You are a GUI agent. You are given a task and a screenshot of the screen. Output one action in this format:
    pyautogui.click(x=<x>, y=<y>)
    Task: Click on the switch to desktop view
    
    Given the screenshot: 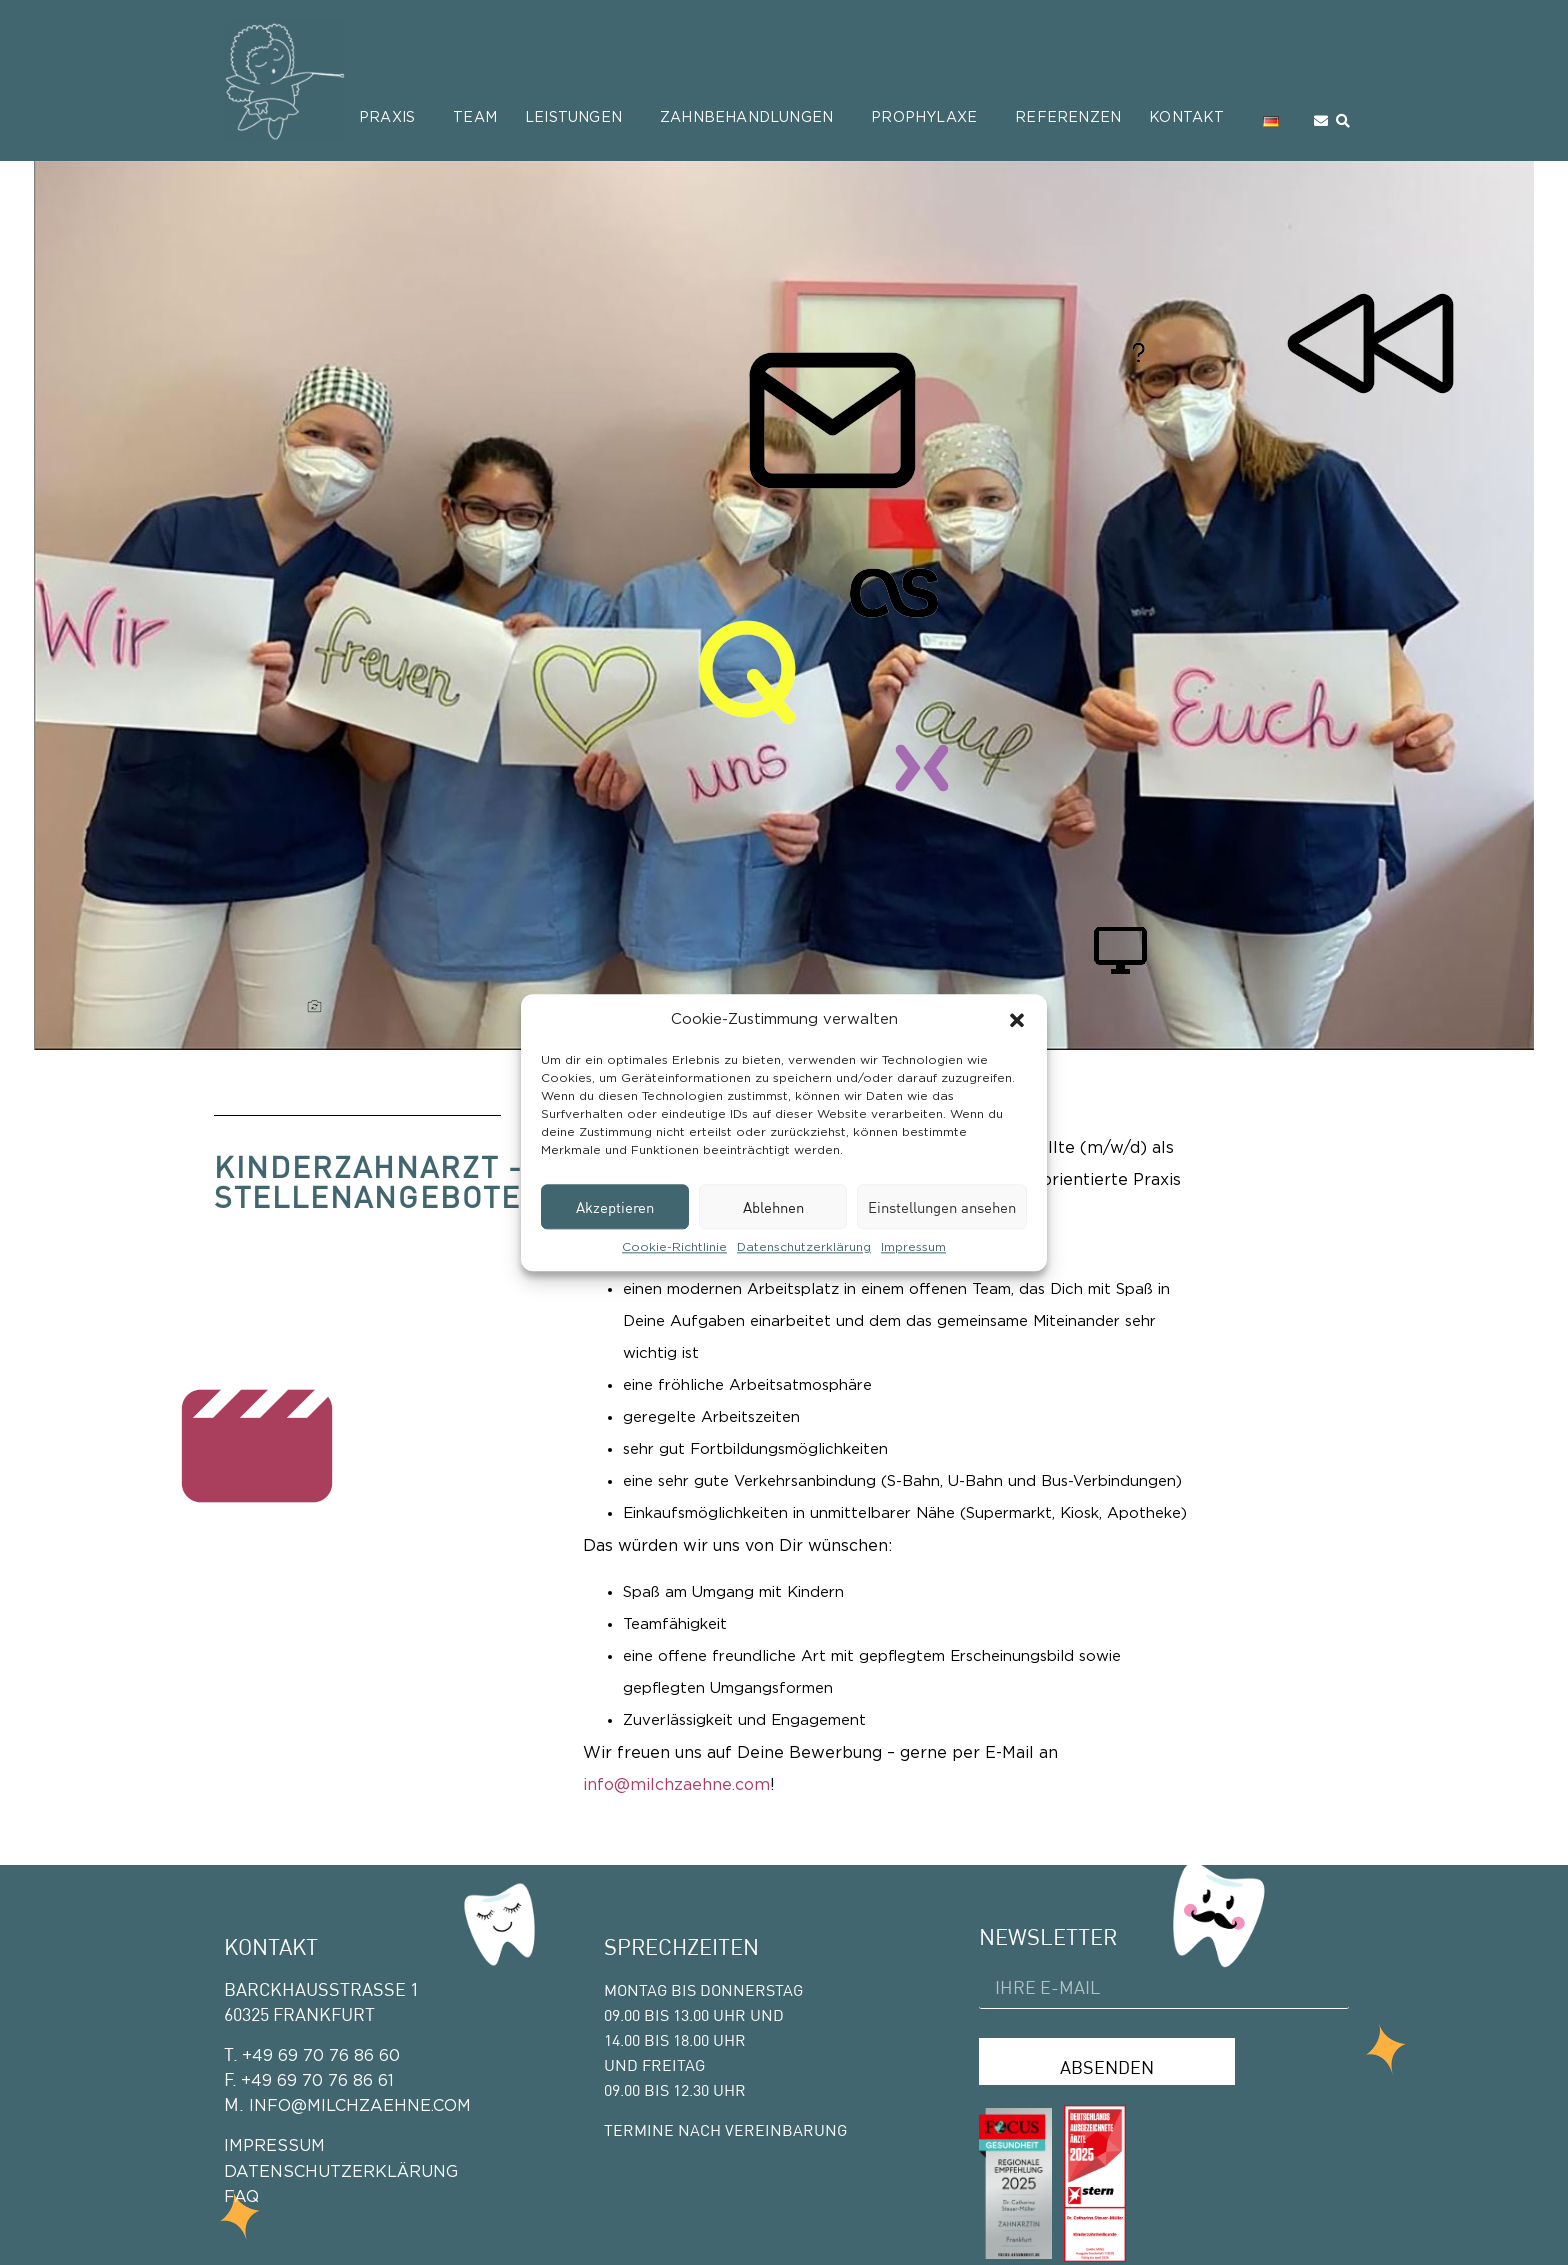 What is the action you would take?
    pyautogui.click(x=1120, y=950)
    